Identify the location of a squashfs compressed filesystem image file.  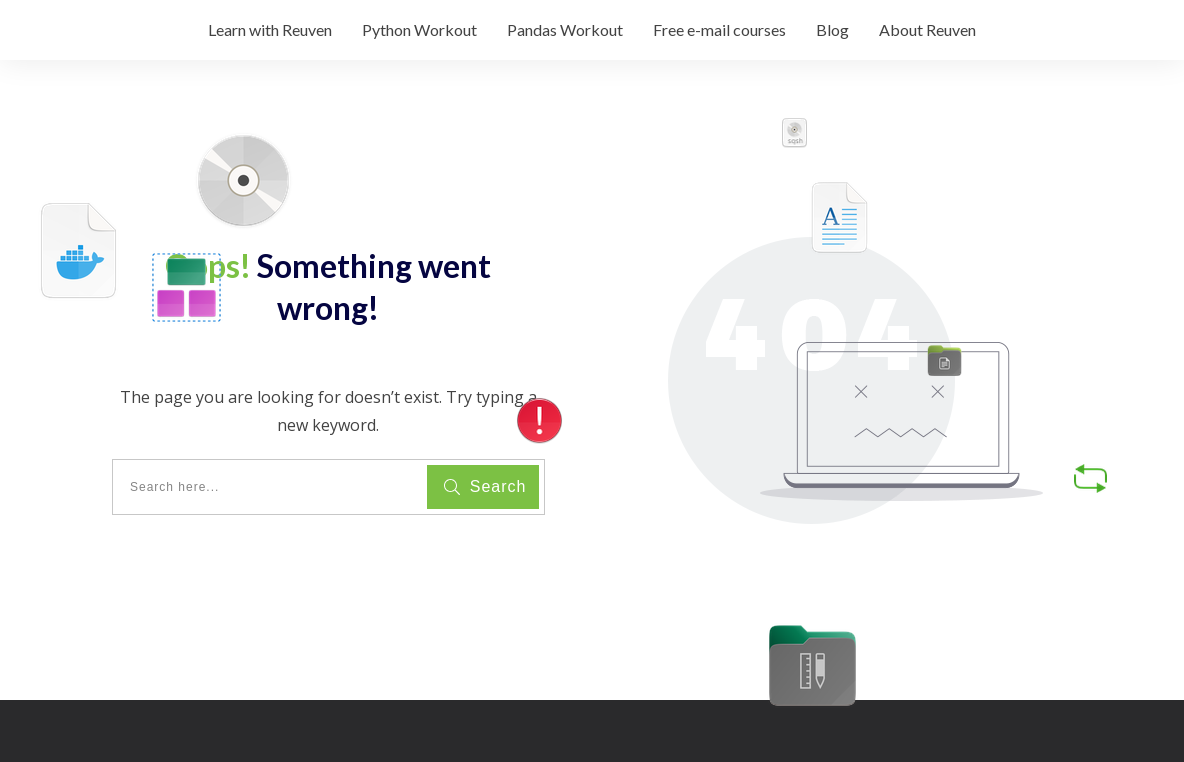
(794, 132).